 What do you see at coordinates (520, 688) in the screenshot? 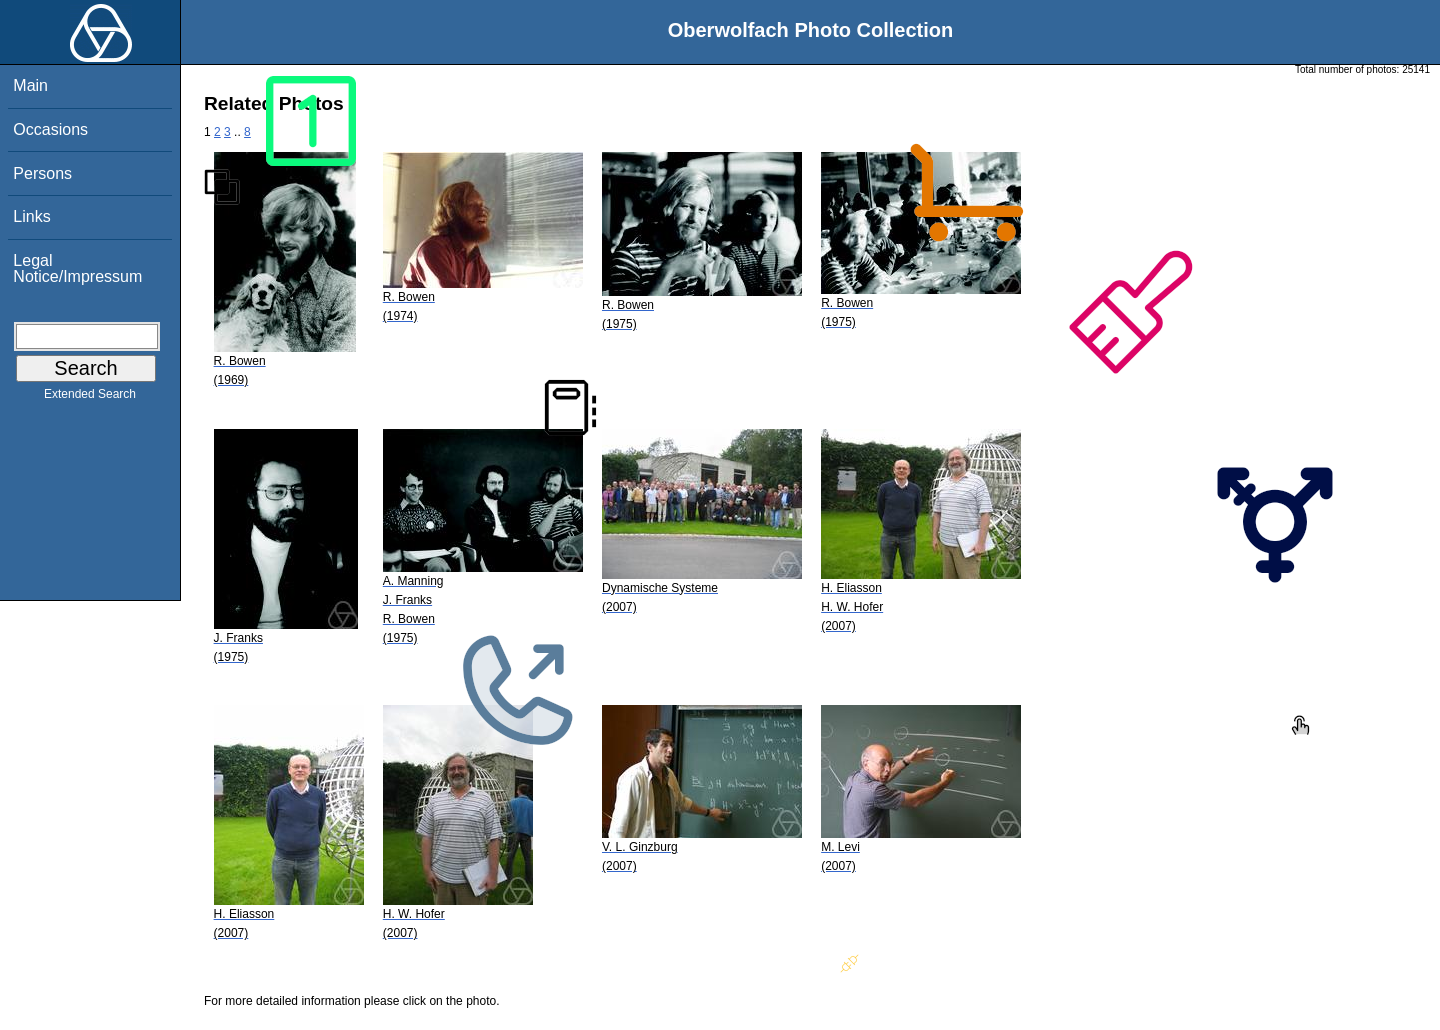
I see `make an outgoing call` at bounding box center [520, 688].